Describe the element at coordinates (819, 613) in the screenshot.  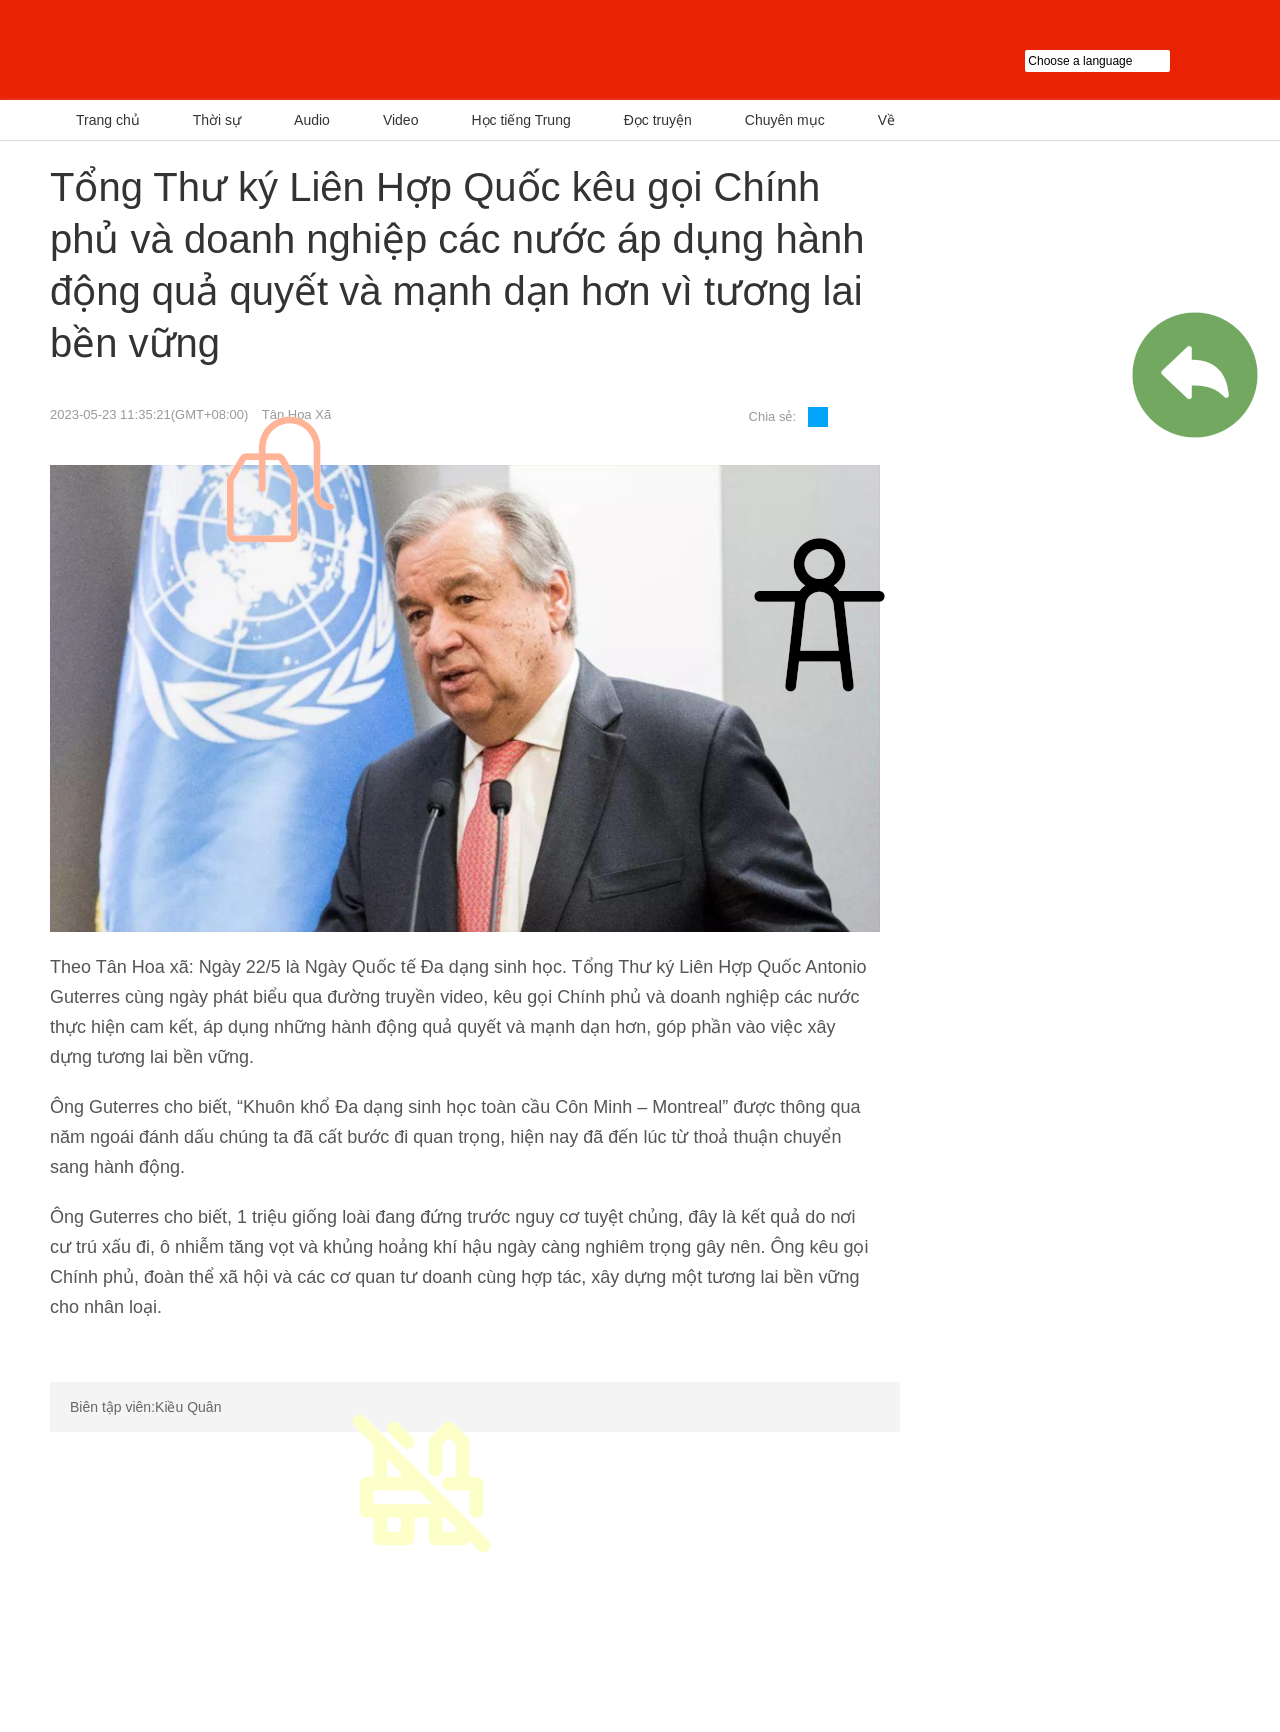
I see `access accessibility settings` at that location.